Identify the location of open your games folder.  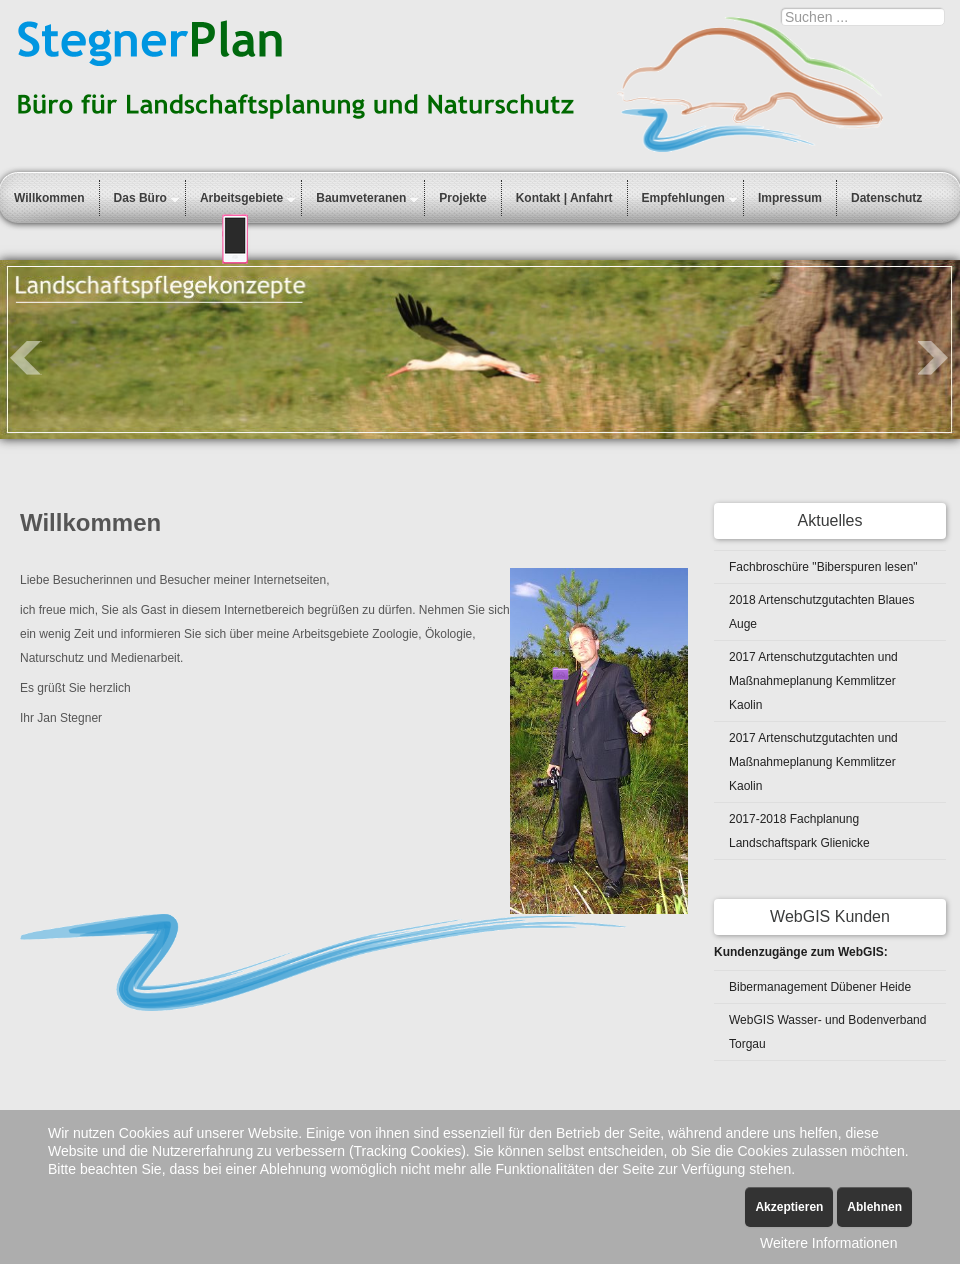
(560, 673).